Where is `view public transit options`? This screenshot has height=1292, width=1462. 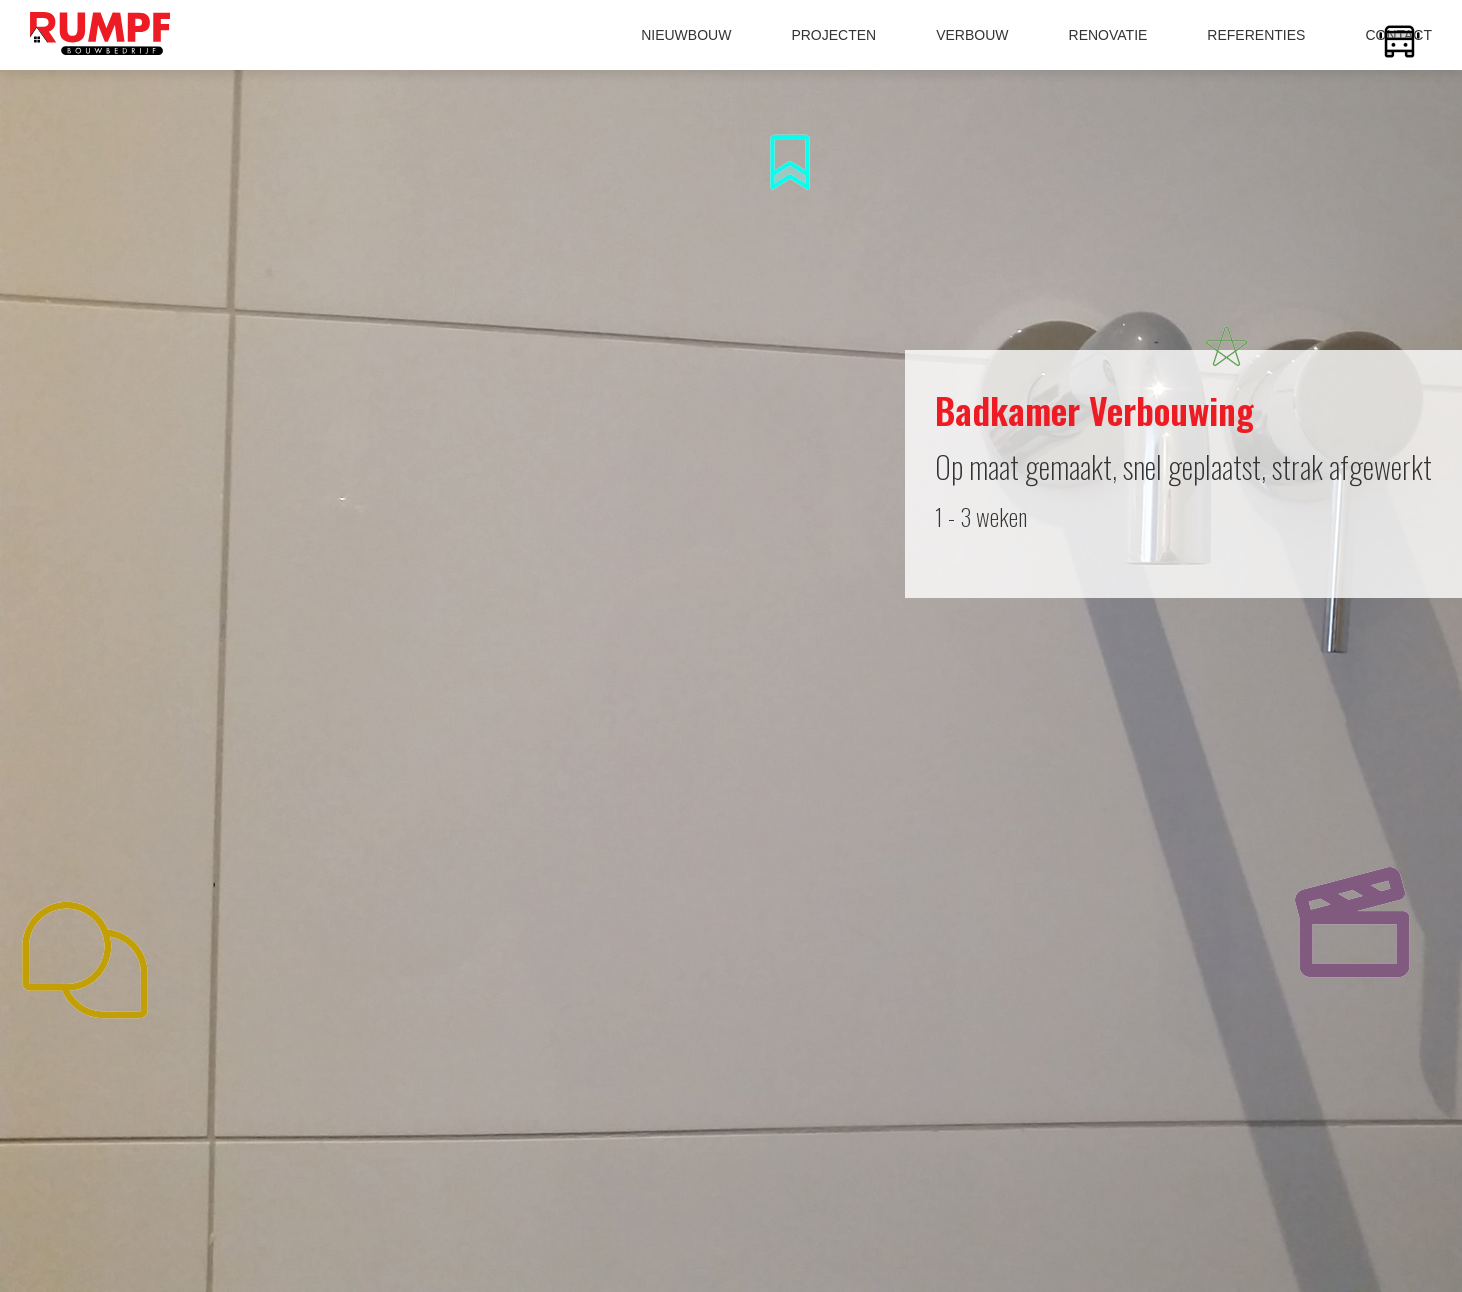
view public transit options is located at coordinates (1399, 41).